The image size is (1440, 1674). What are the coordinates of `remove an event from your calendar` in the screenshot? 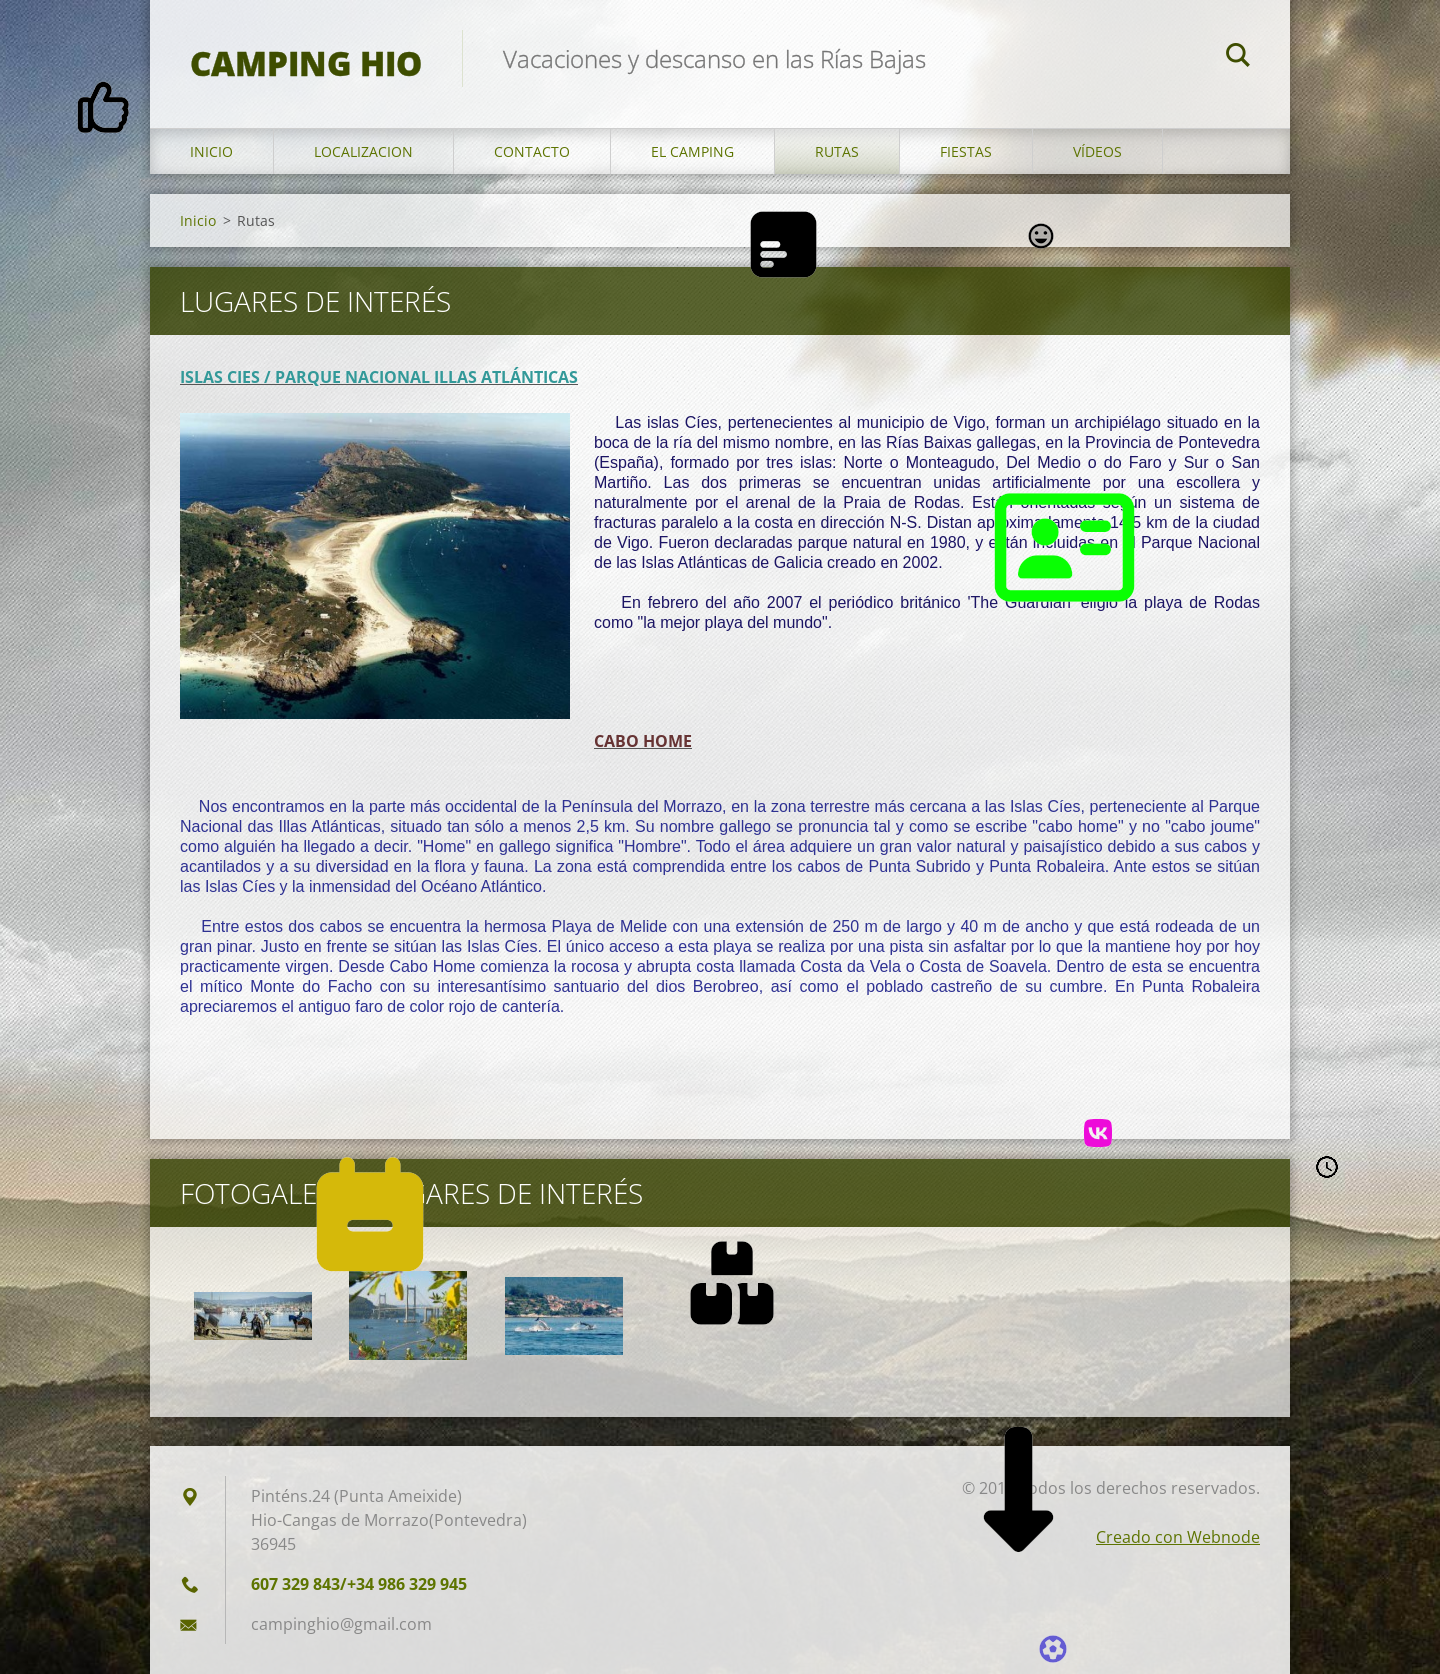 It's located at (370, 1218).